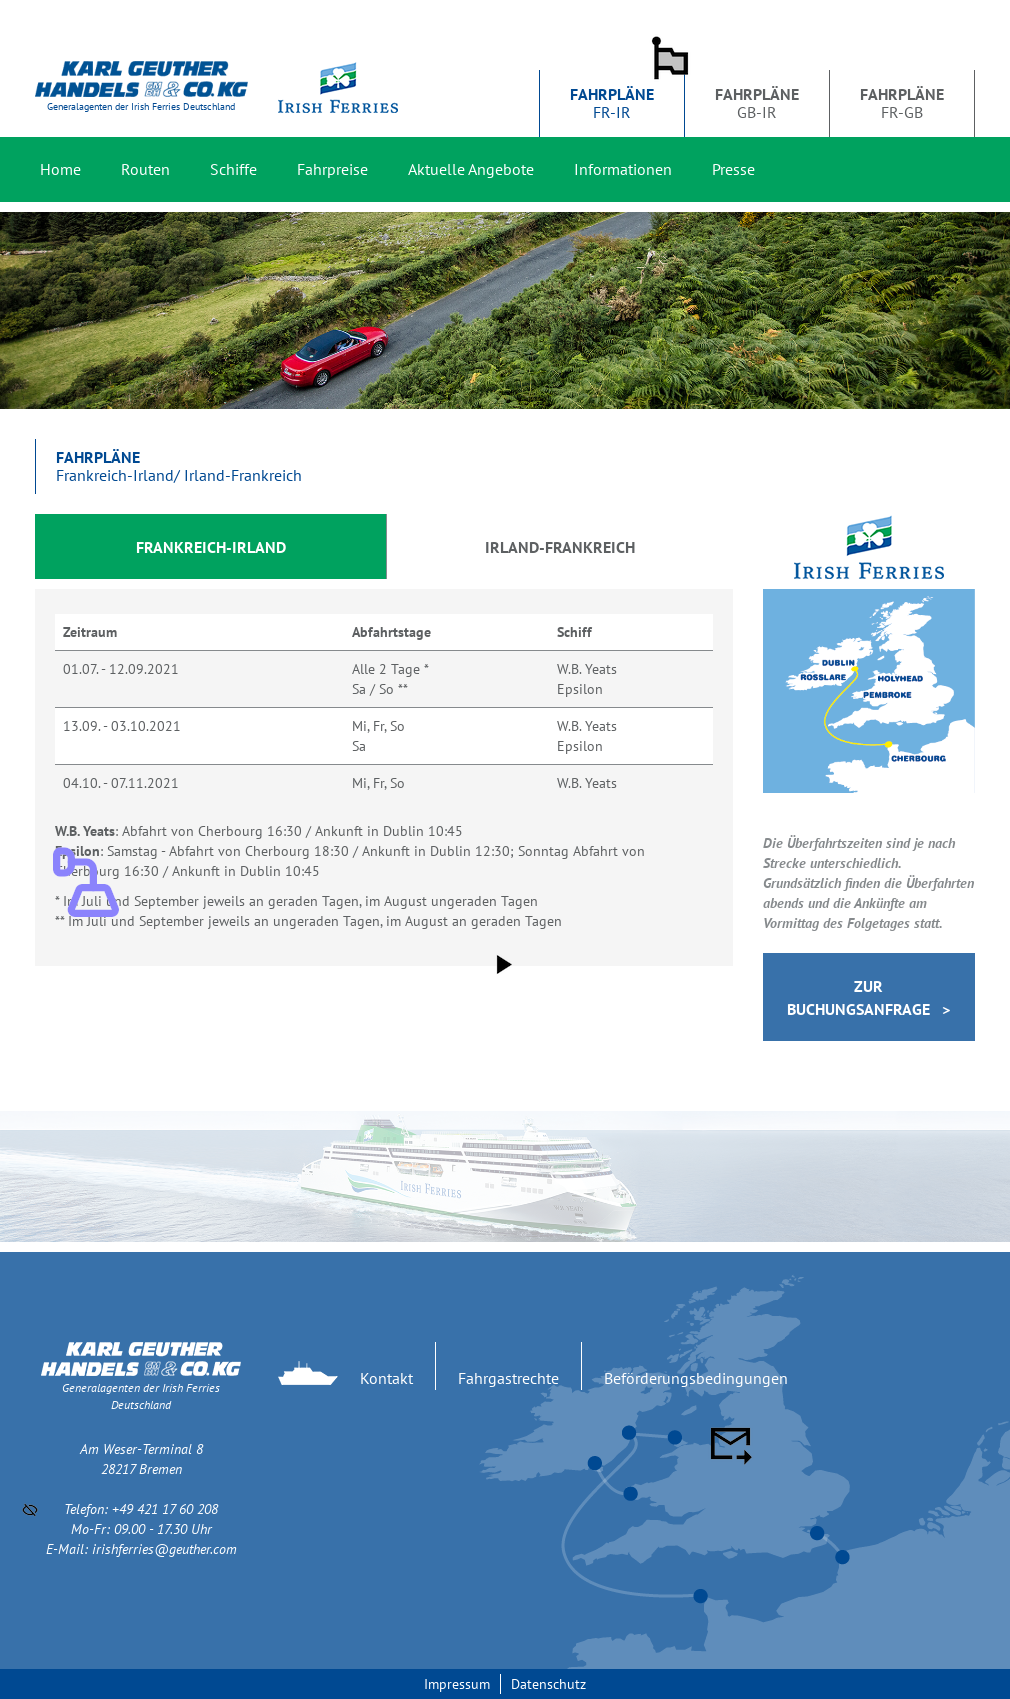 This screenshot has height=1699, width=1010. What do you see at coordinates (730, 1443) in the screenshot?
I see `forward an email to another recipient` at bounding box center [730, 1443].